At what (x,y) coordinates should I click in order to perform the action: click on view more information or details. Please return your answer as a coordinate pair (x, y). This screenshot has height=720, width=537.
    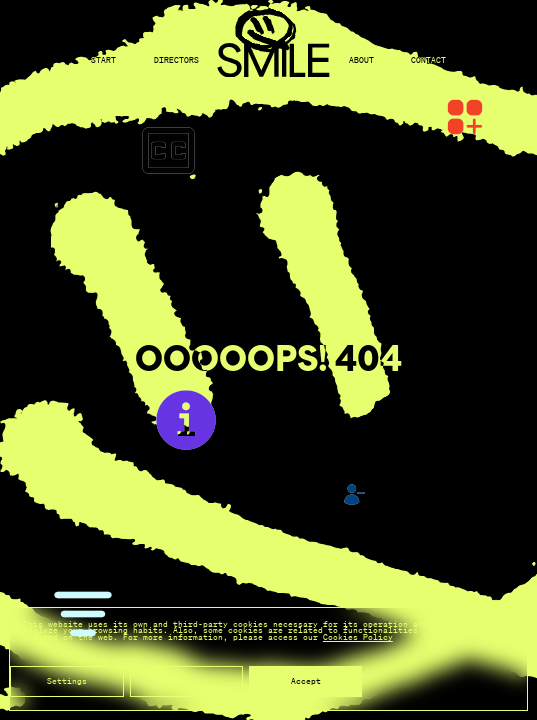
    Looking at the image, I should click on (186, 420).